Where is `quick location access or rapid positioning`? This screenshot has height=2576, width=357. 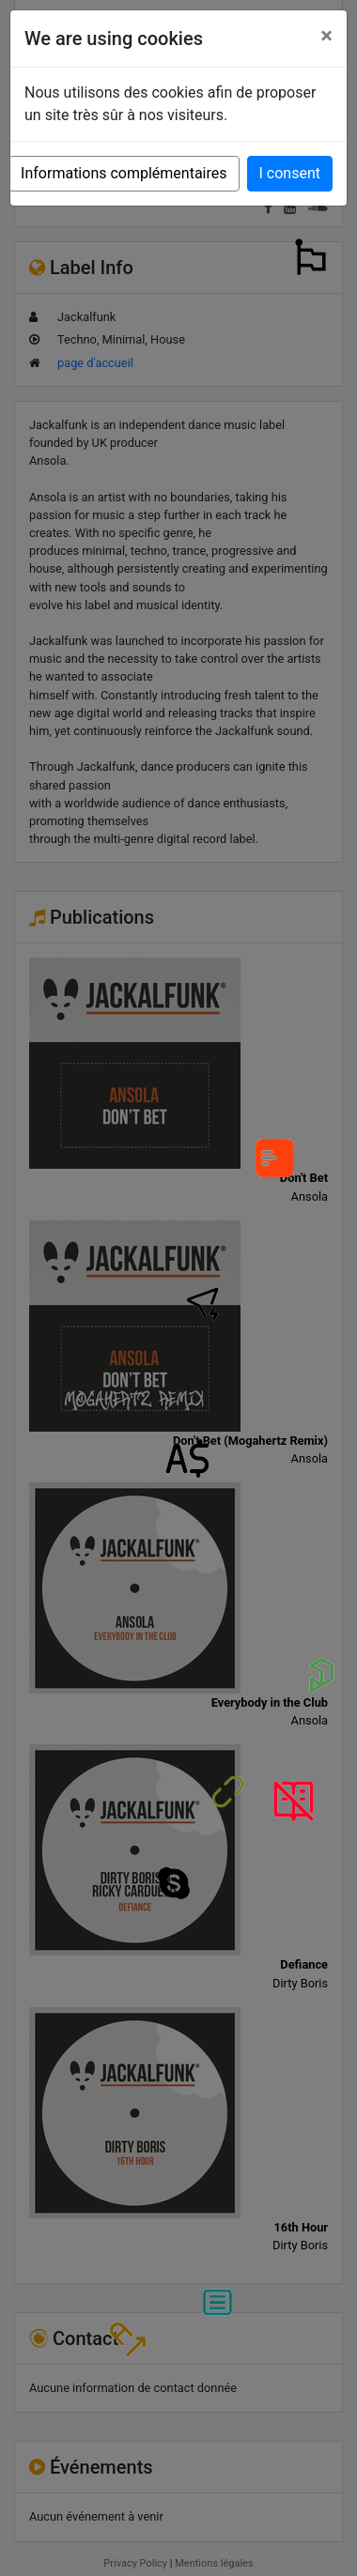 quick location access or rapid positioning is located at coordinates (203, 1303).